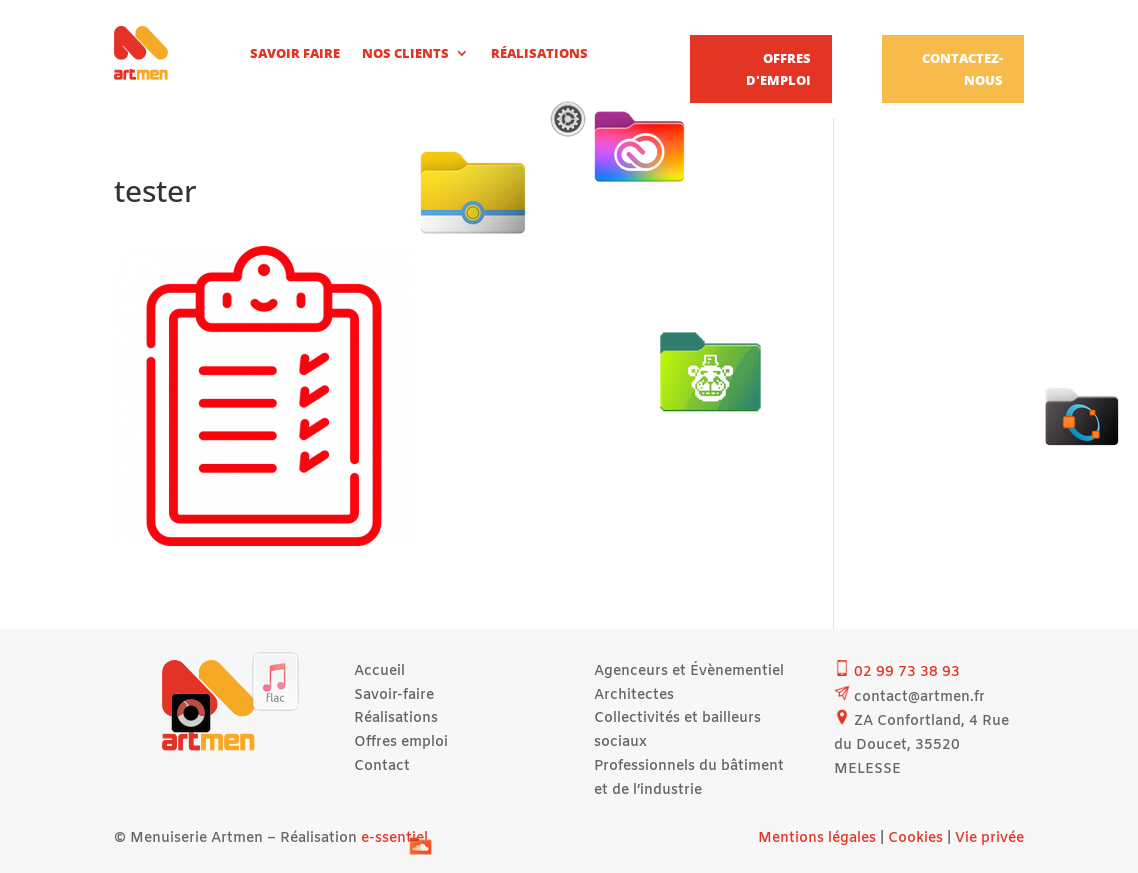 This screenshot has height=873, width=1138. I want to click on view or edit item properties, so click(568, 119).